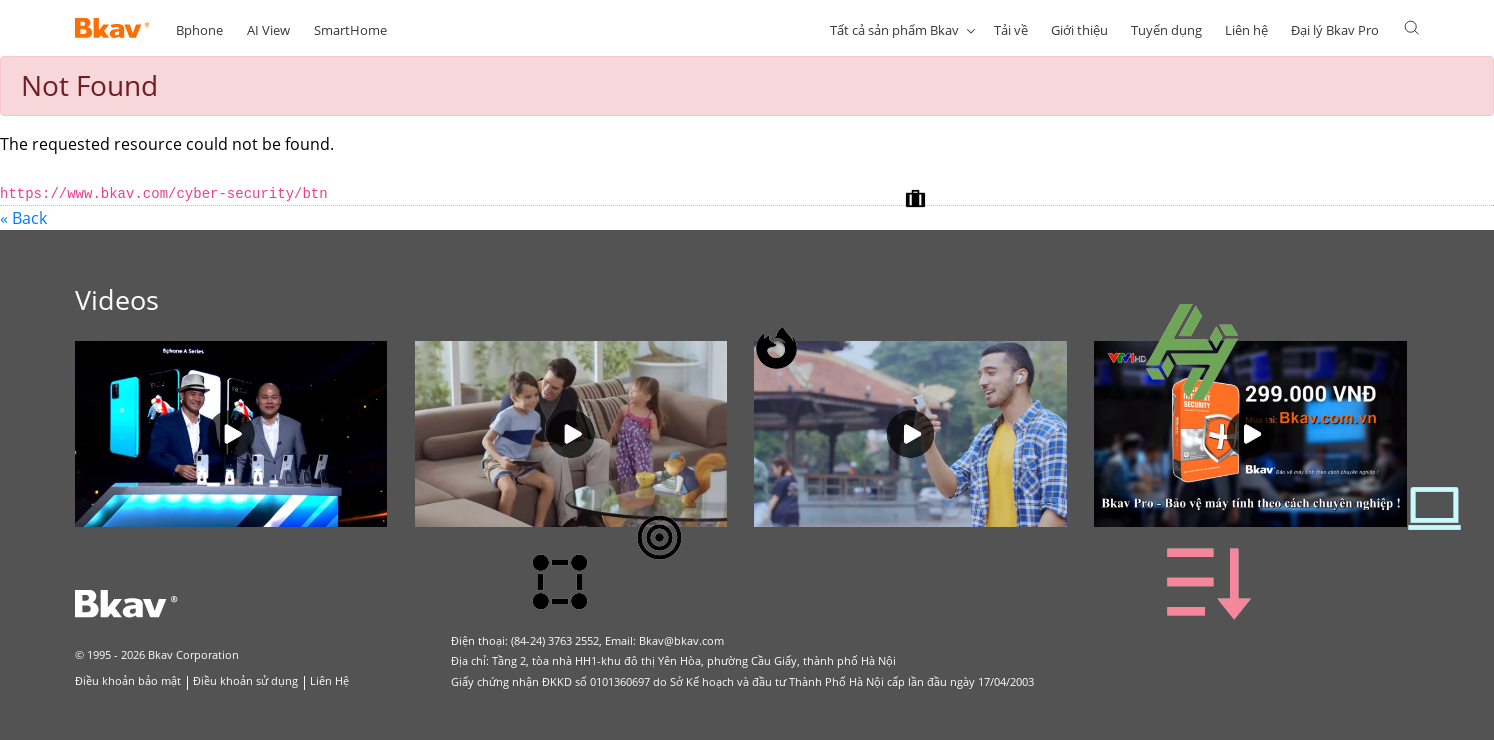  Describe the element at coordinates (1205, 582) in the screenshot. I see `sort items in descending order` at that location.